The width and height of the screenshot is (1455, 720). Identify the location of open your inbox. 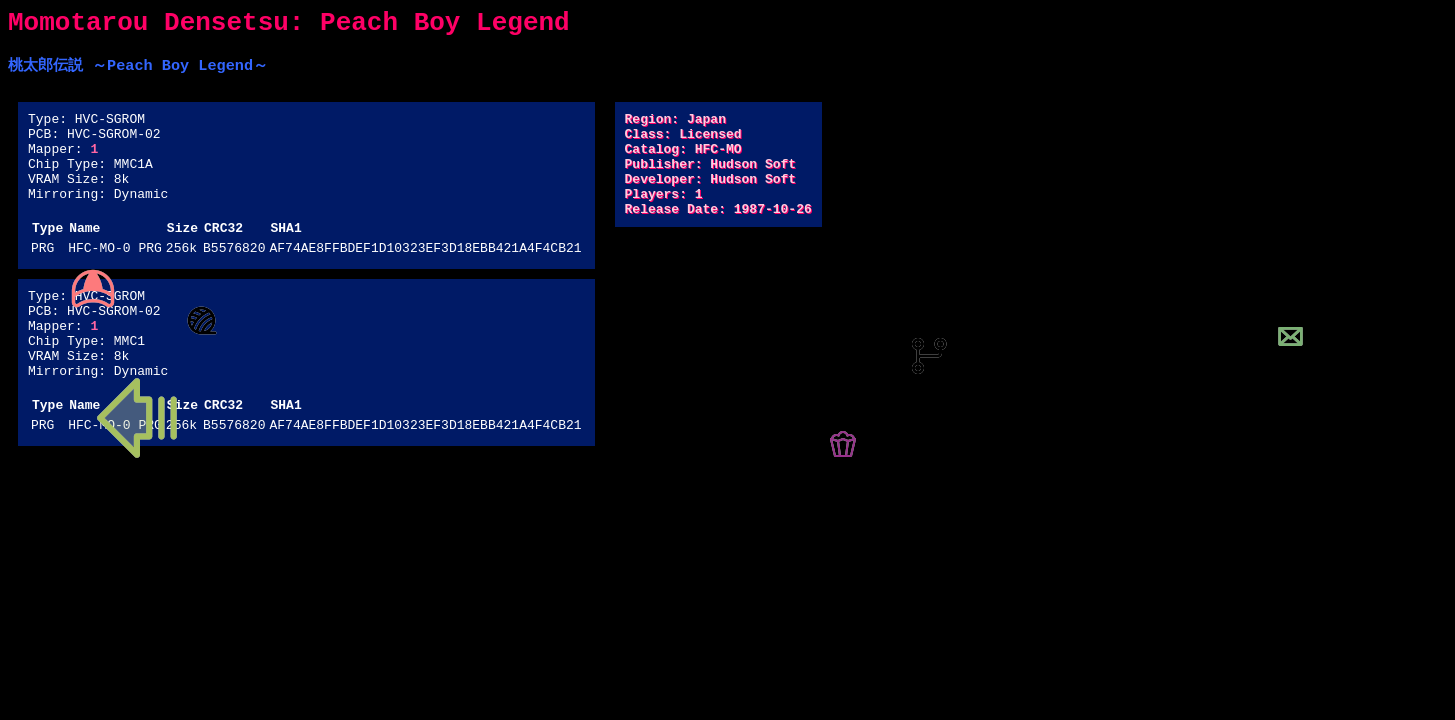
(1290, 336).